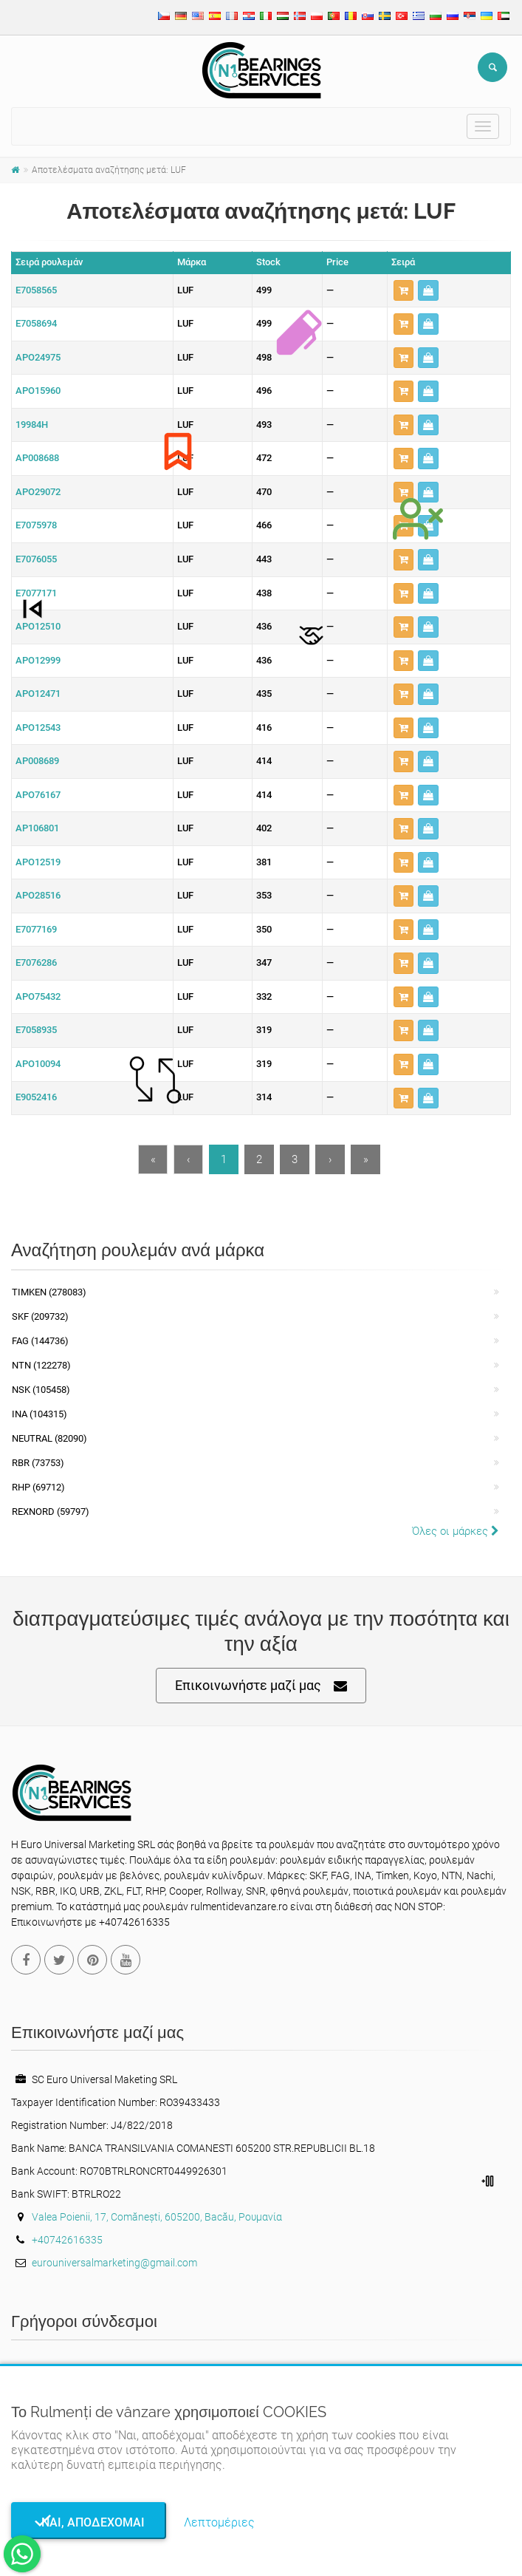  I want to click on view file differences in version control, so click(155, 1080).